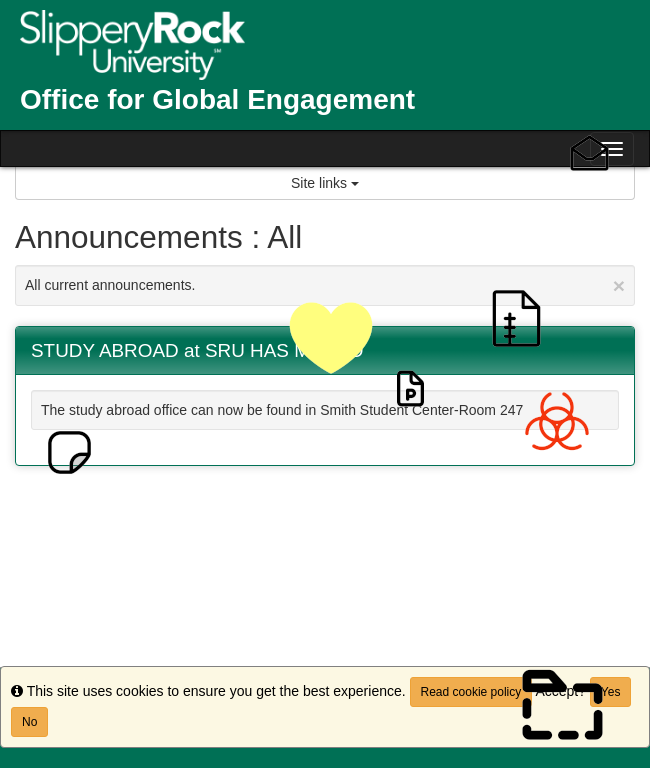 The height and width of the screenshot is (768, 650). What do you see at coordinates (331, 338) in the screenshot?
I see `indicates an item has been liked or favorited` at bounding box center [331, 338].